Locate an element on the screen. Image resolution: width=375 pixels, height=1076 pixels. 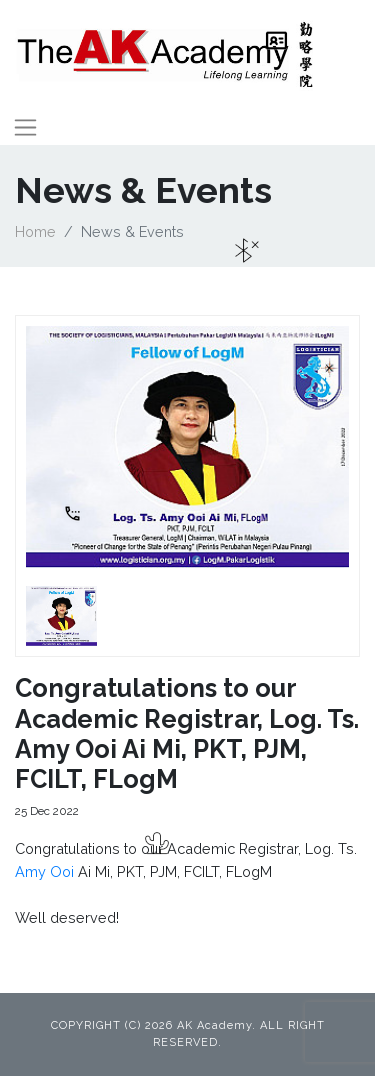
view your profile or account information is located at coordinates (276, 40).